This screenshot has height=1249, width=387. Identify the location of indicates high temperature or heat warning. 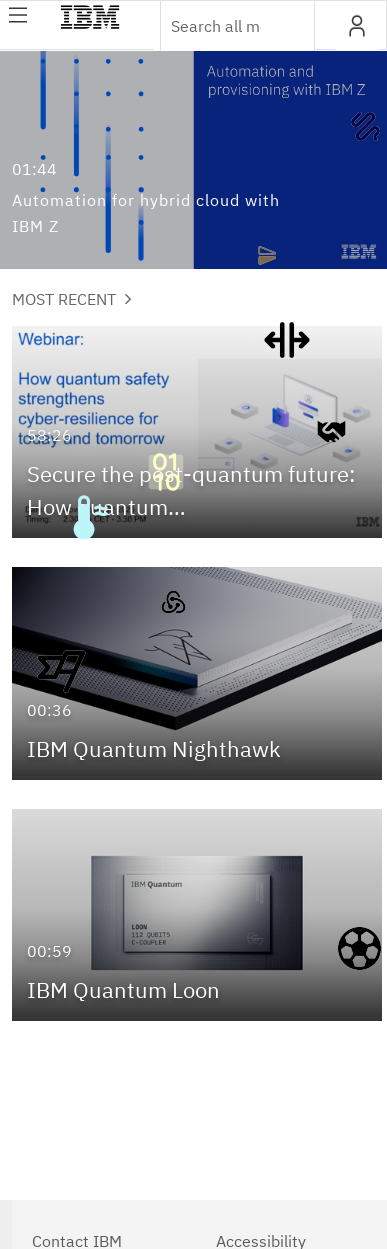
(85, 517).